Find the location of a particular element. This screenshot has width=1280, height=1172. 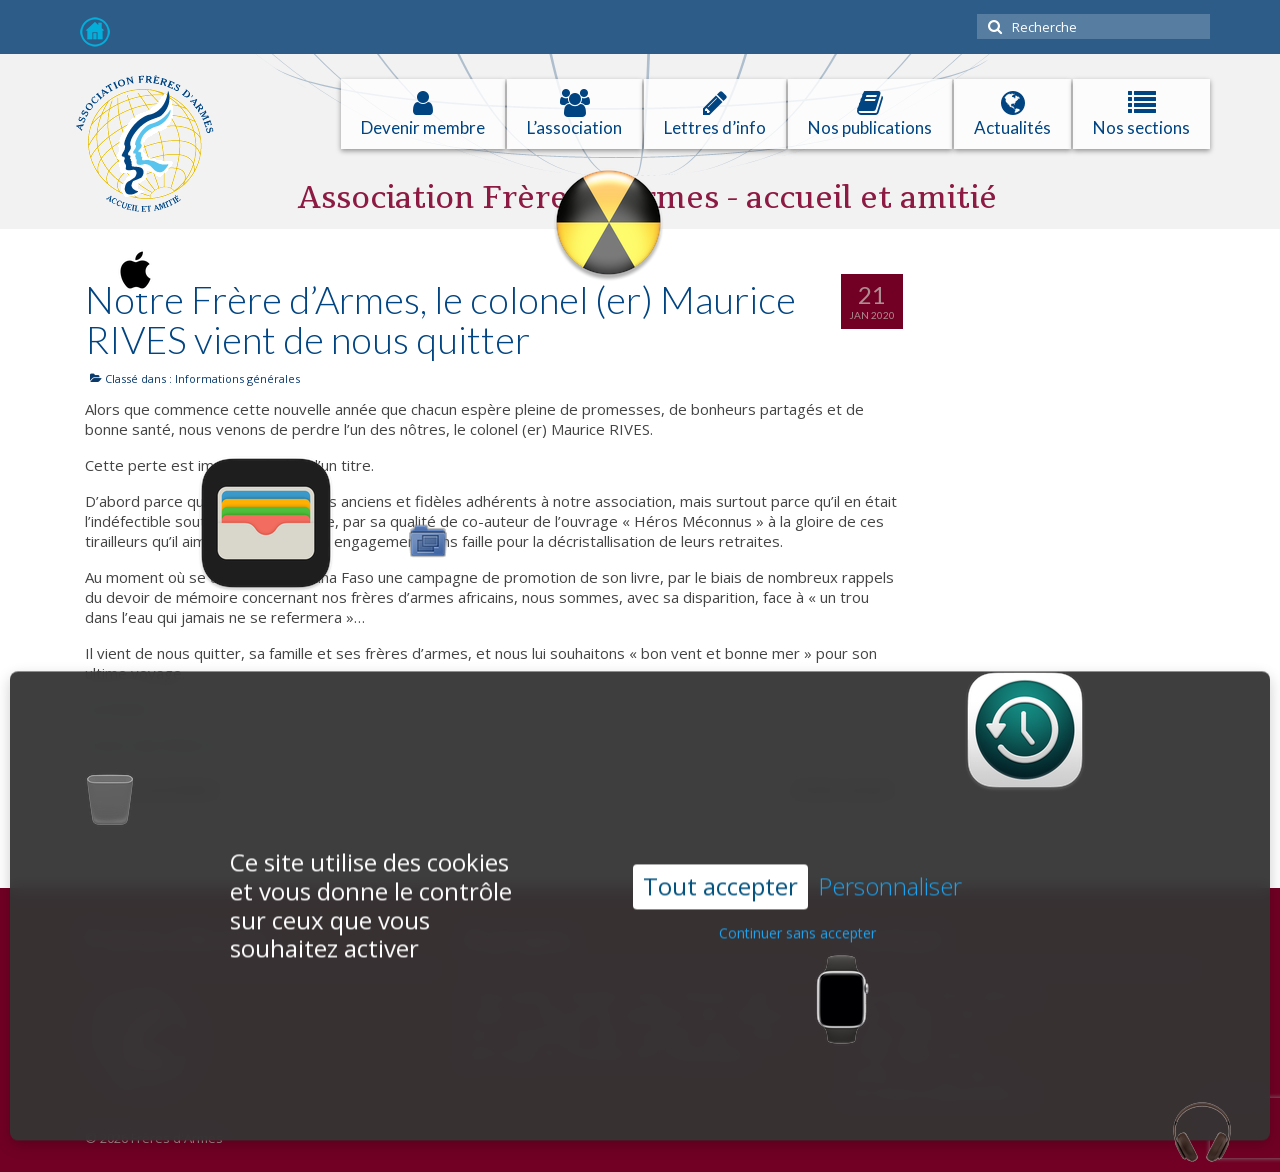

open Time Machine backup and restore utility is located at coordinates (1025, 730).